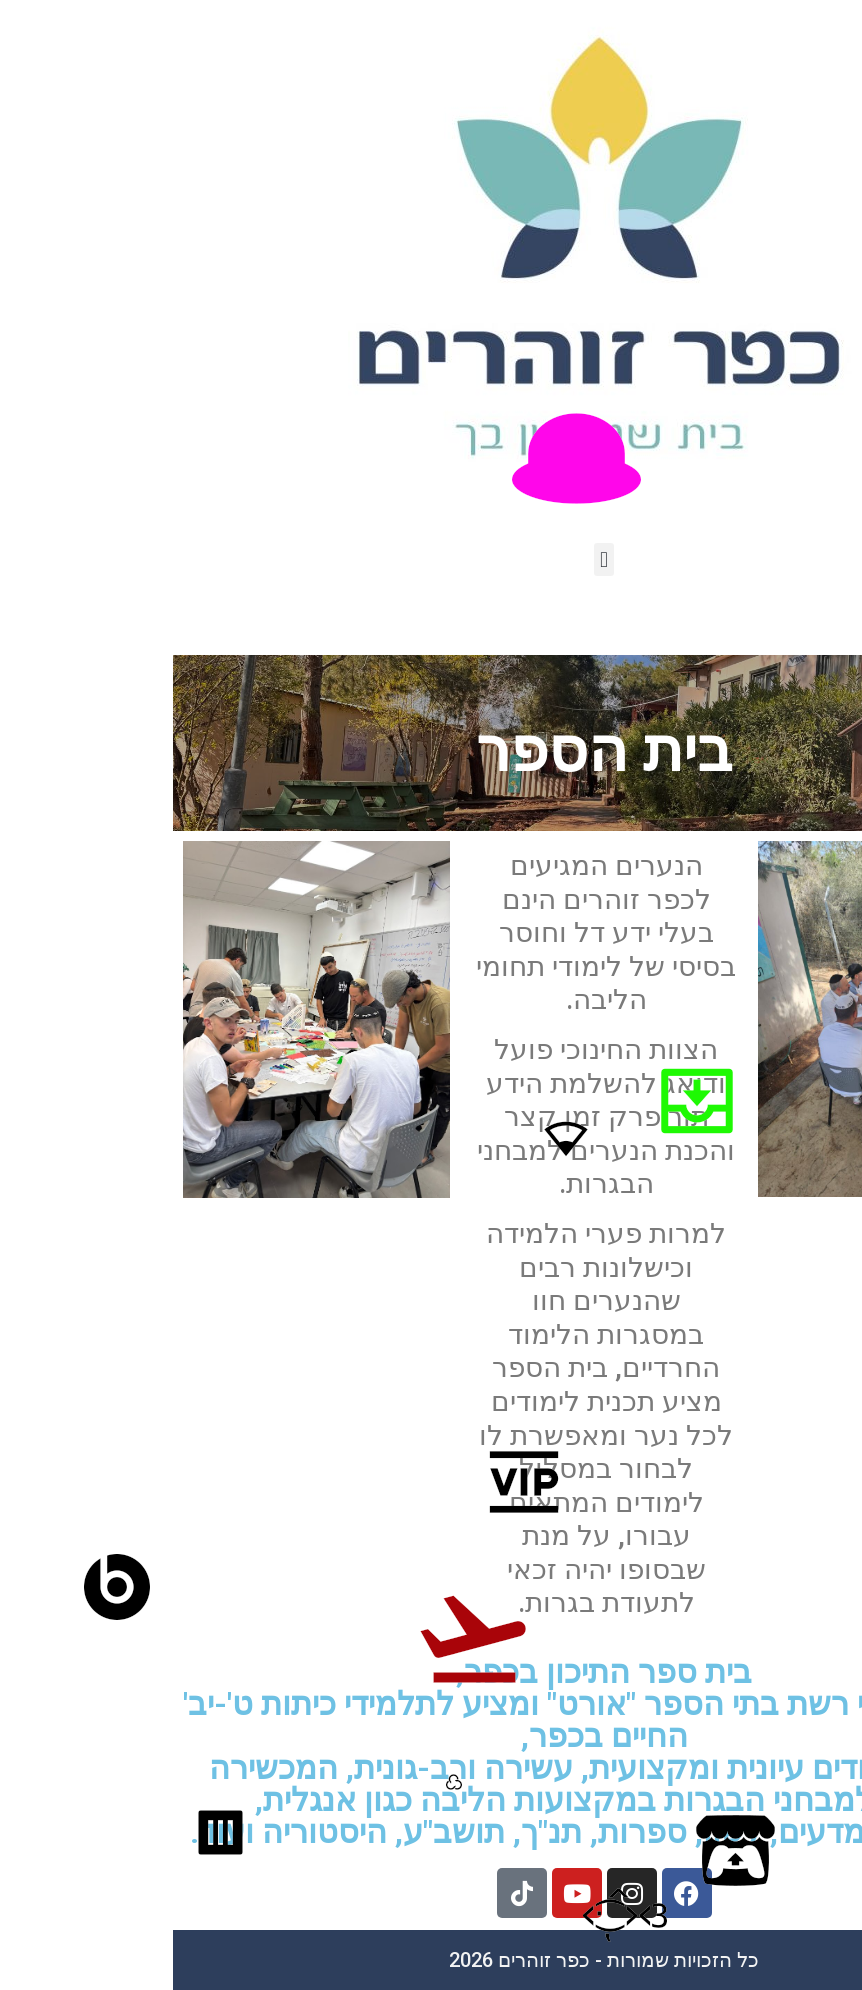 The width and height of the screenshot is (862, 1990). What do you see at coordinates (524, 1482) in the screenshot?
I see `indicates VIP or premium membership status` at bounding box center [524, 1482].